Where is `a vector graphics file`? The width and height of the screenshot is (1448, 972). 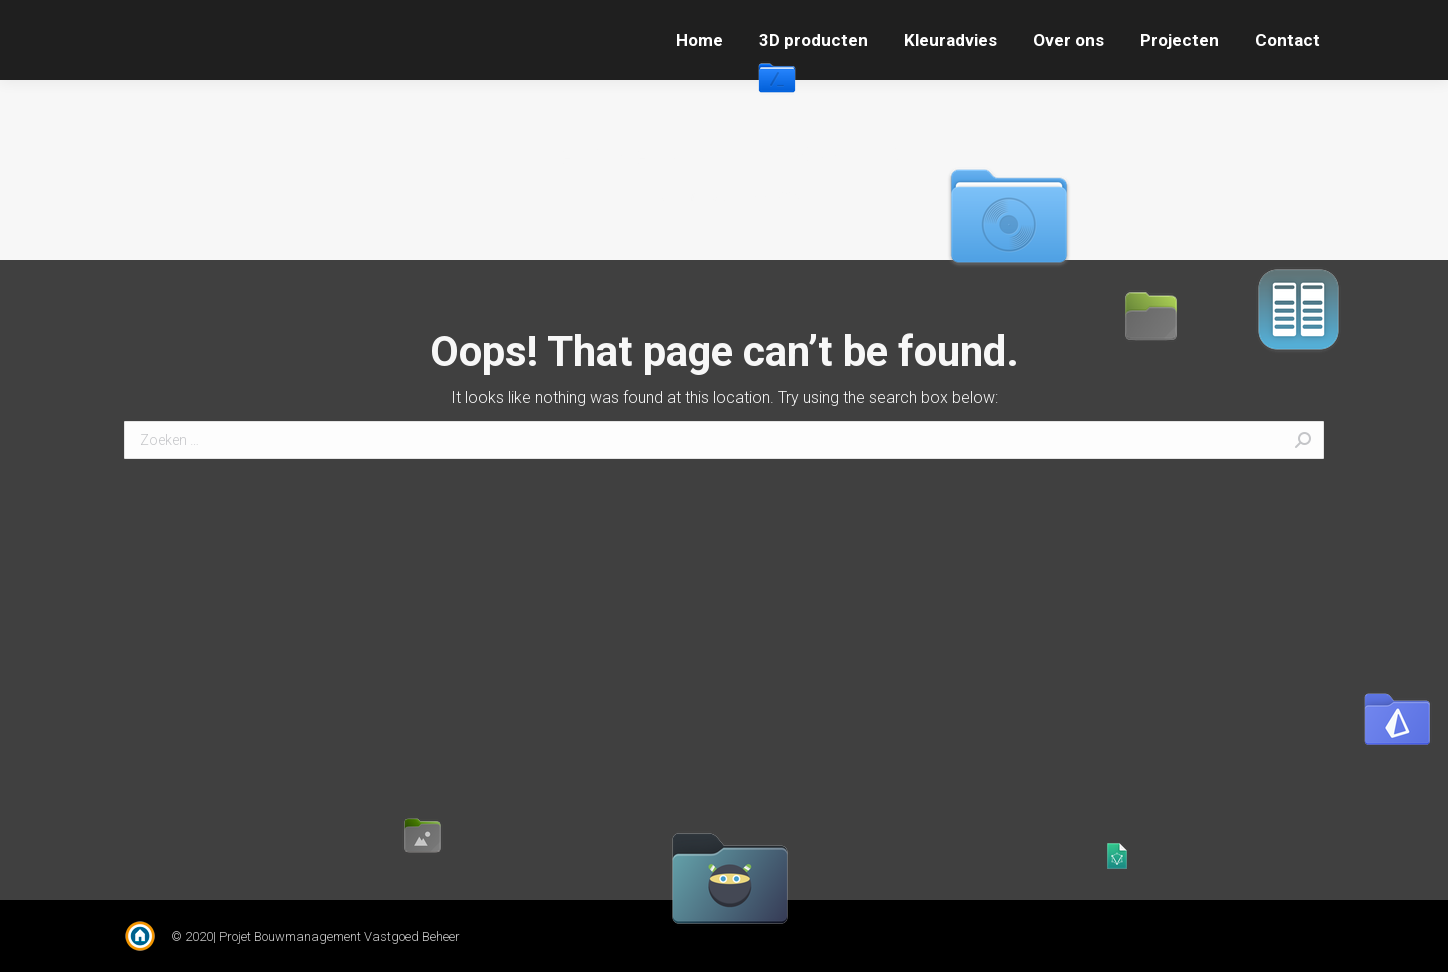 a vector graphics file is located at coordinates (1117, 856).